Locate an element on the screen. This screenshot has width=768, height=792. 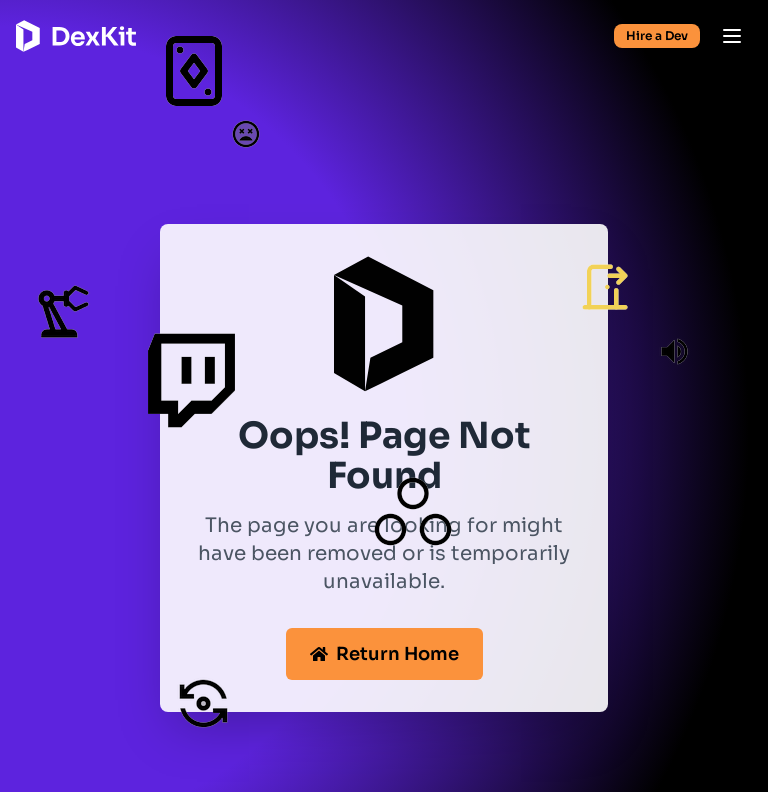
switch between front and rear camera is located at coordinates (203, 703).